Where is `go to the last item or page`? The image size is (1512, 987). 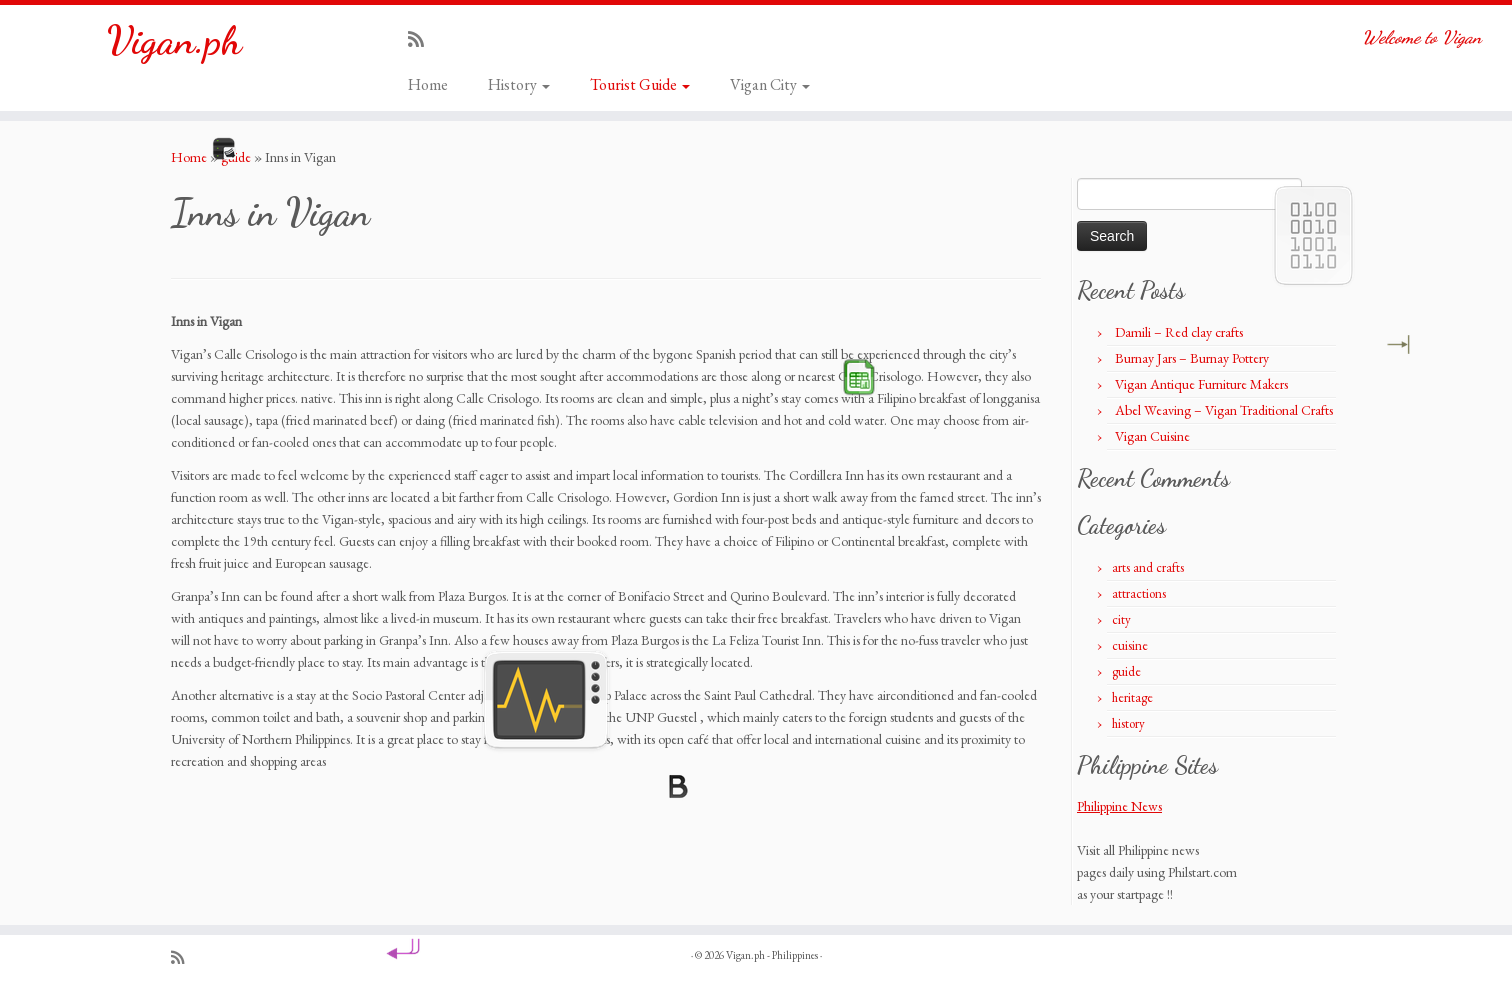
go to the last item or page is located at coordinates (1398, 344).